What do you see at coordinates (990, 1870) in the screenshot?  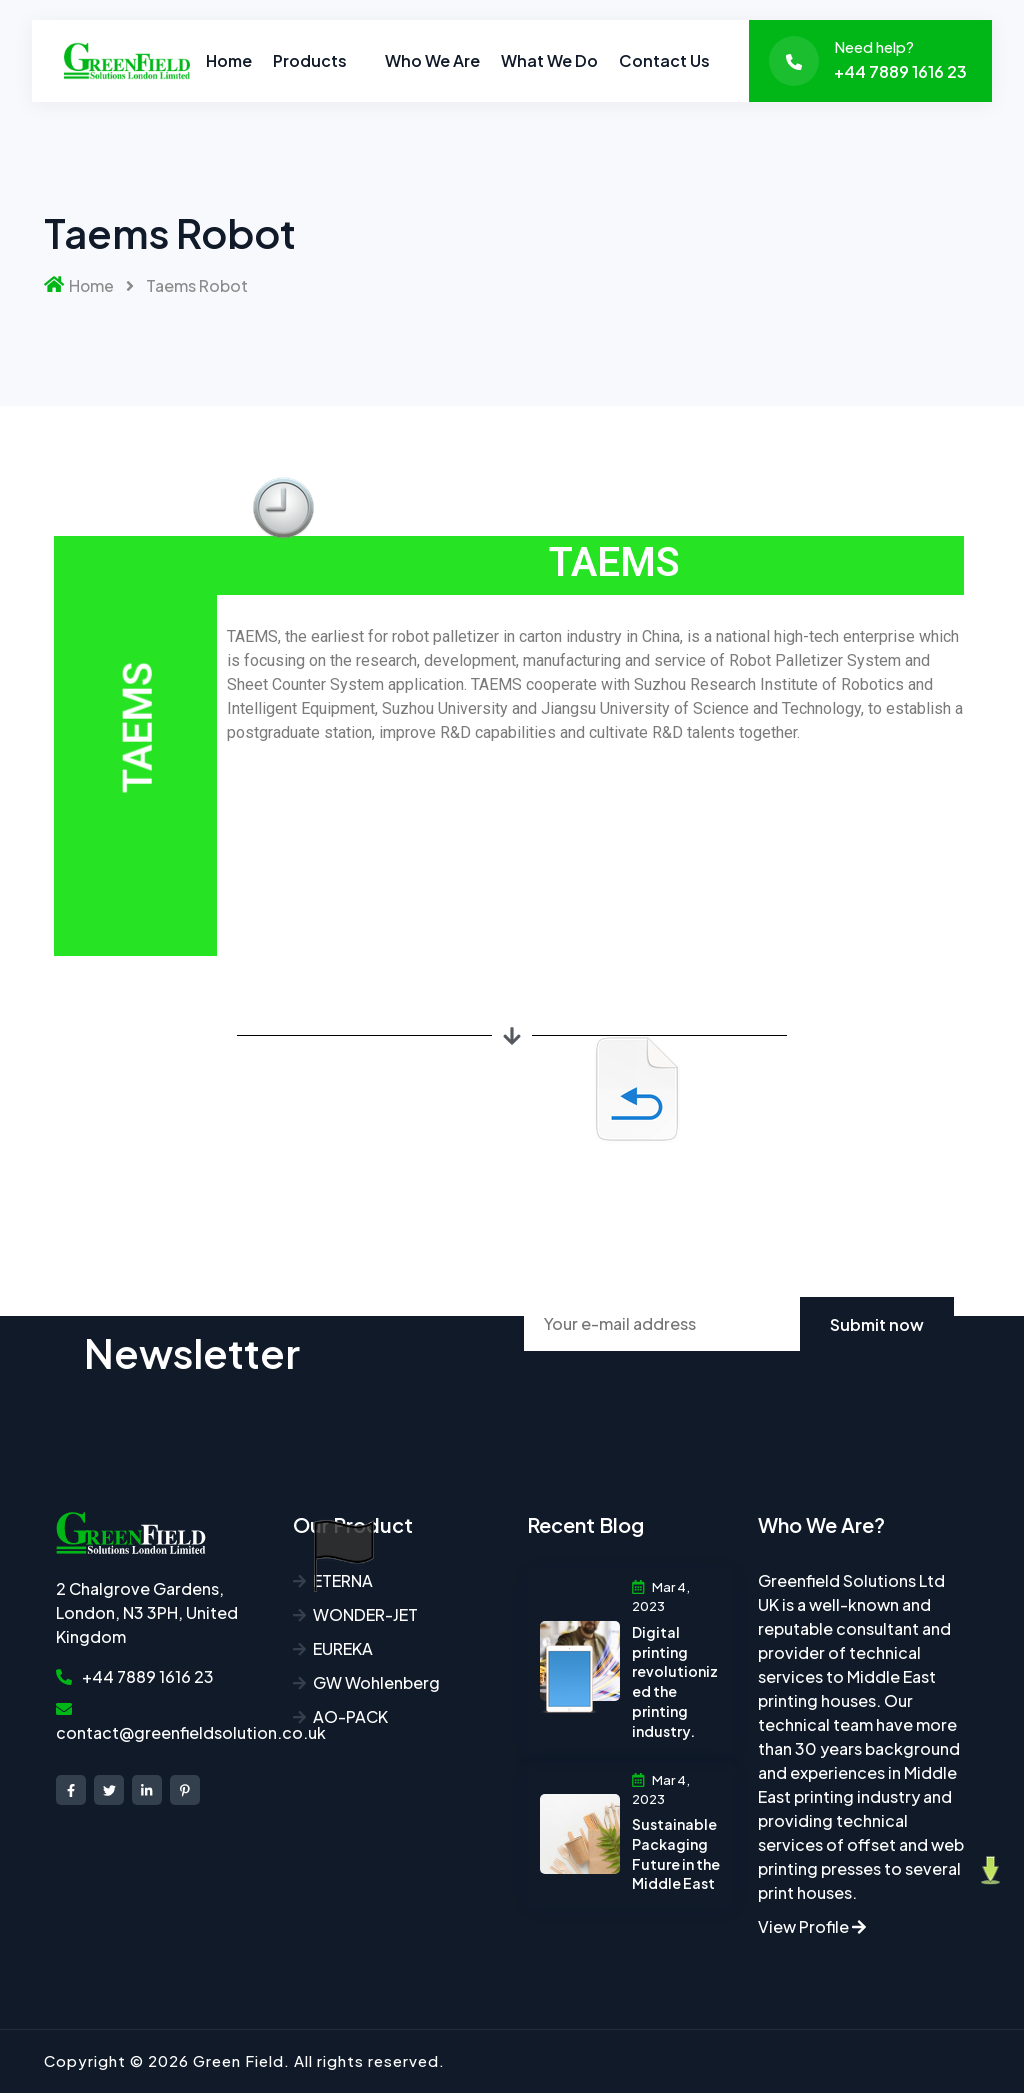 I see `save the current document` at bounding box center [990, 1870].